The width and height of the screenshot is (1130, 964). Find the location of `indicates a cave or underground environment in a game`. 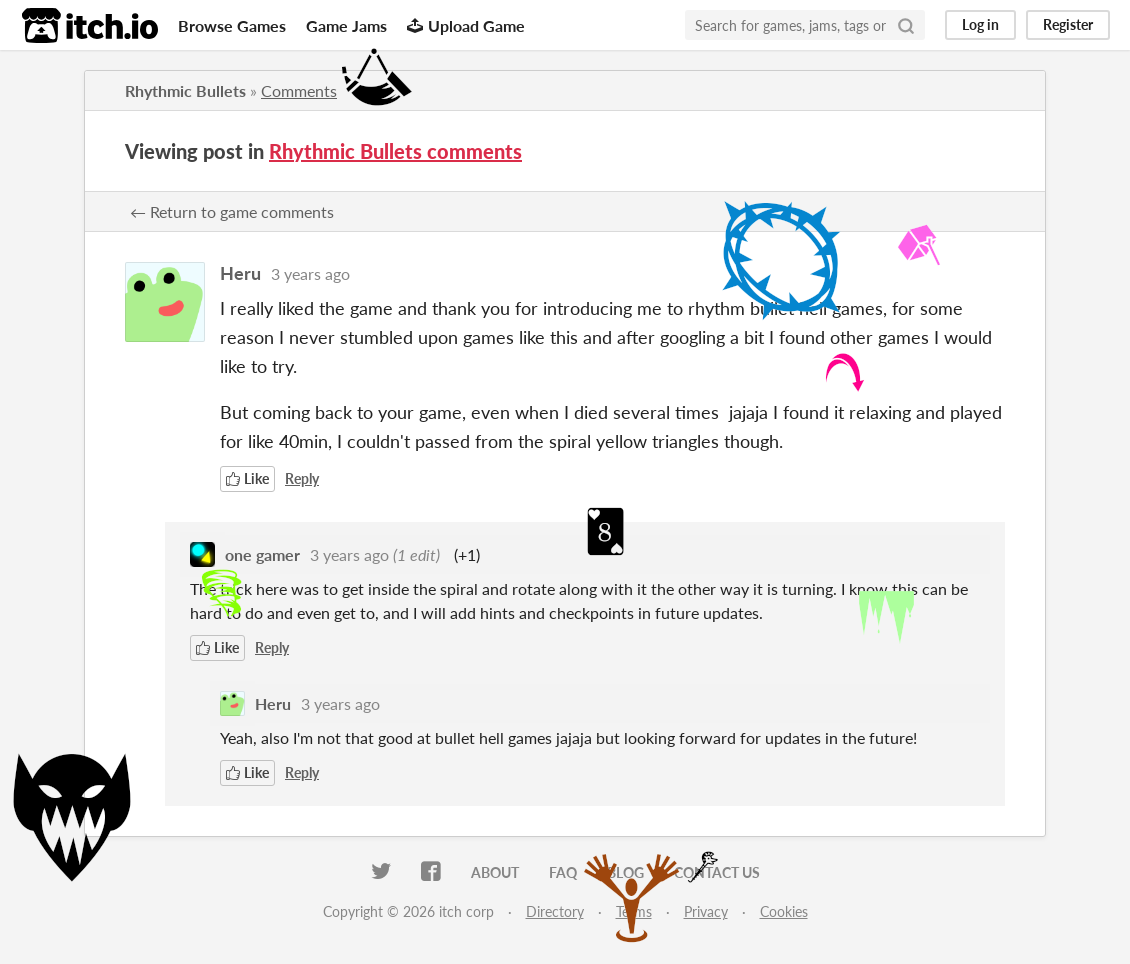

indicates a cave or underground environment in a game is located at coordinates (886, 618).